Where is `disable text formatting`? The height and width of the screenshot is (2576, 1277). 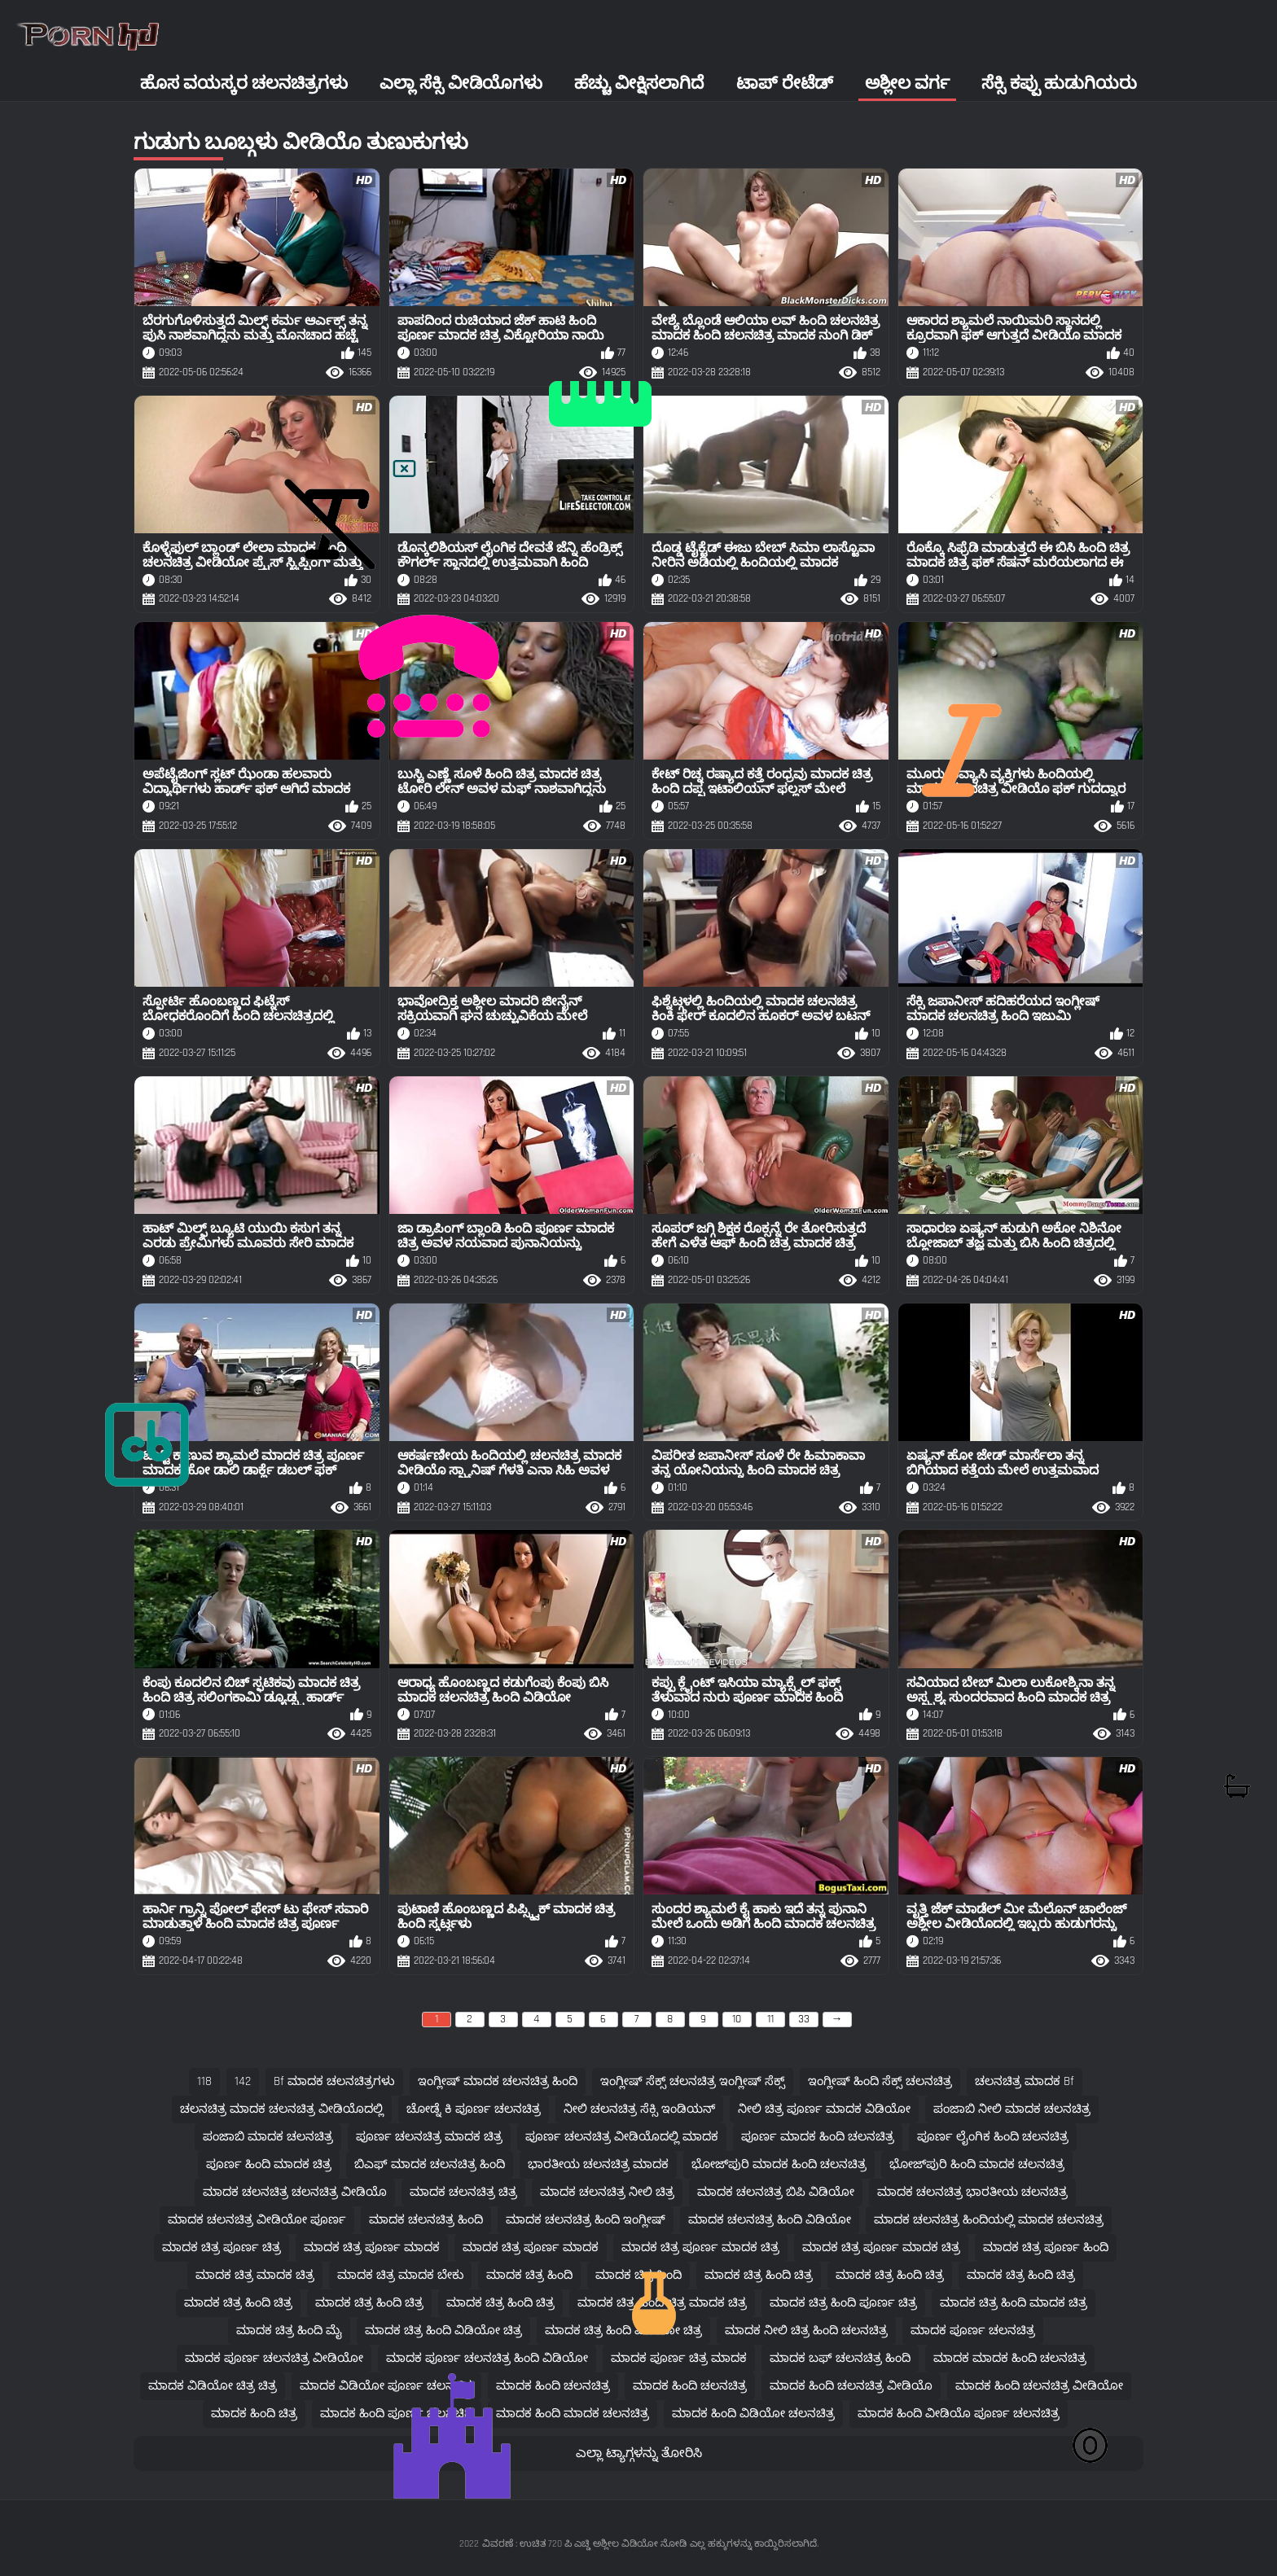 disable text formatting is located at coordinates (330, 524).